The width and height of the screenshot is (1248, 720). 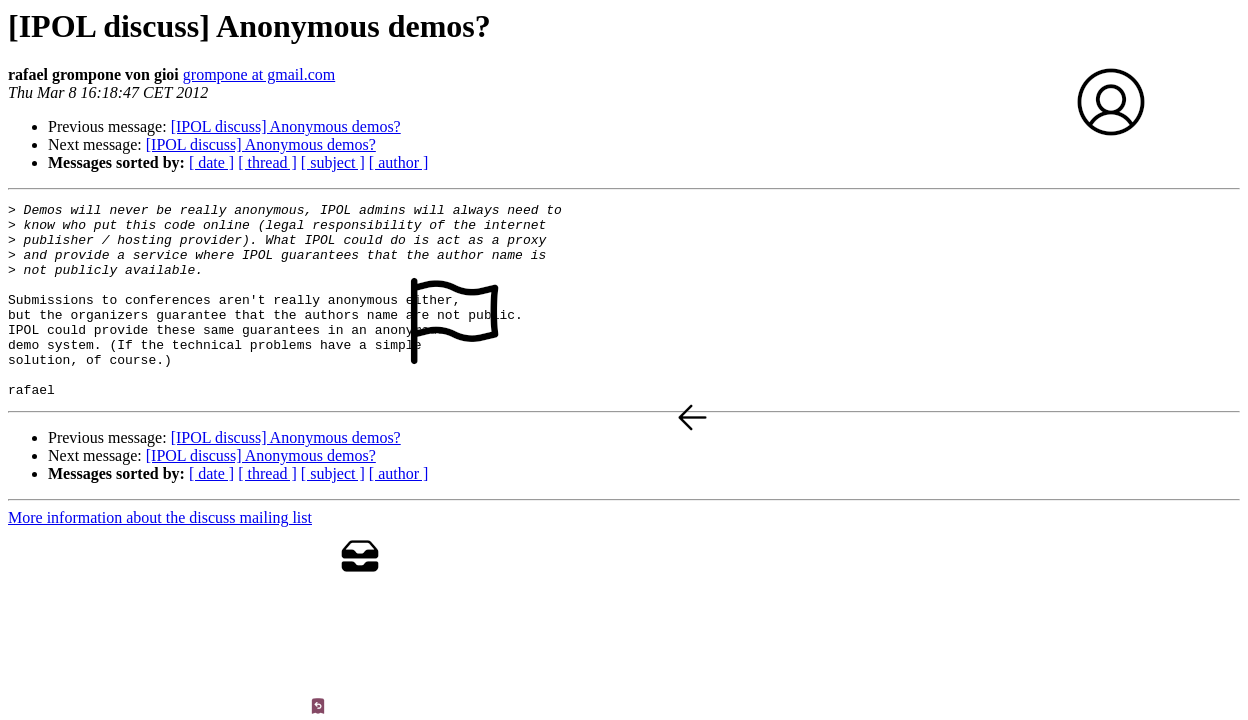 What do you see at coordinates (318, 706) in the screenshot?
I see `request a refund for a purchase` at bounding box center [318, 706].